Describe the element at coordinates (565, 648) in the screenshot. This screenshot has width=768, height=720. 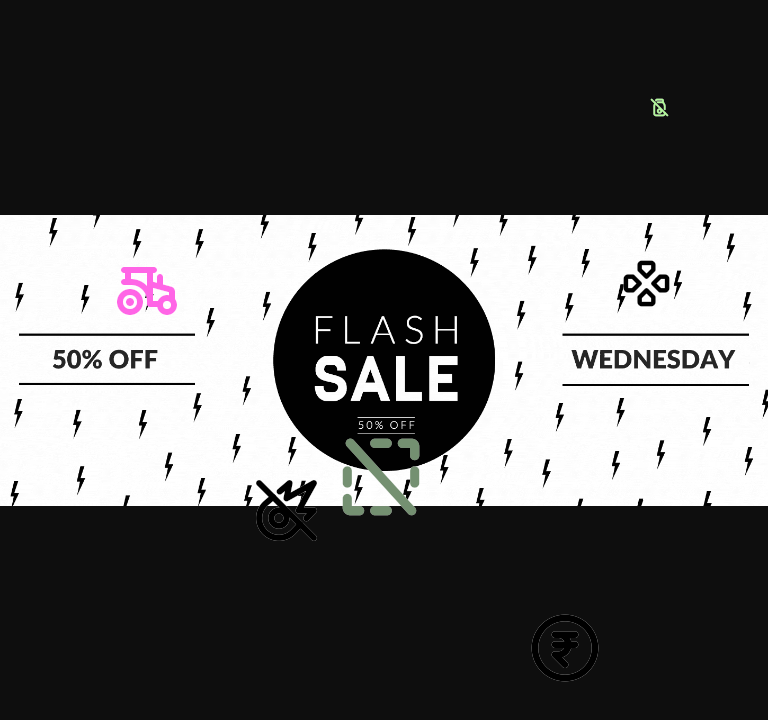
I see `view balance in Indian rupees` at that location.